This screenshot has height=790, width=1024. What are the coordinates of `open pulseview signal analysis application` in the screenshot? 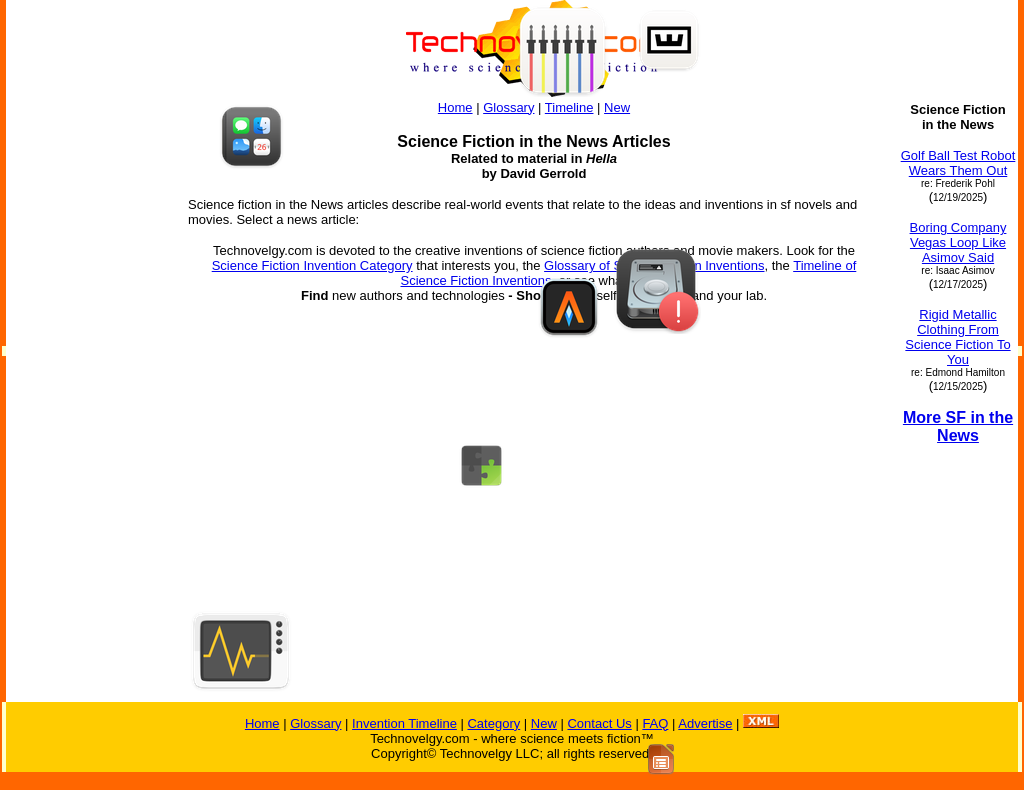 It's located at (561, 49).